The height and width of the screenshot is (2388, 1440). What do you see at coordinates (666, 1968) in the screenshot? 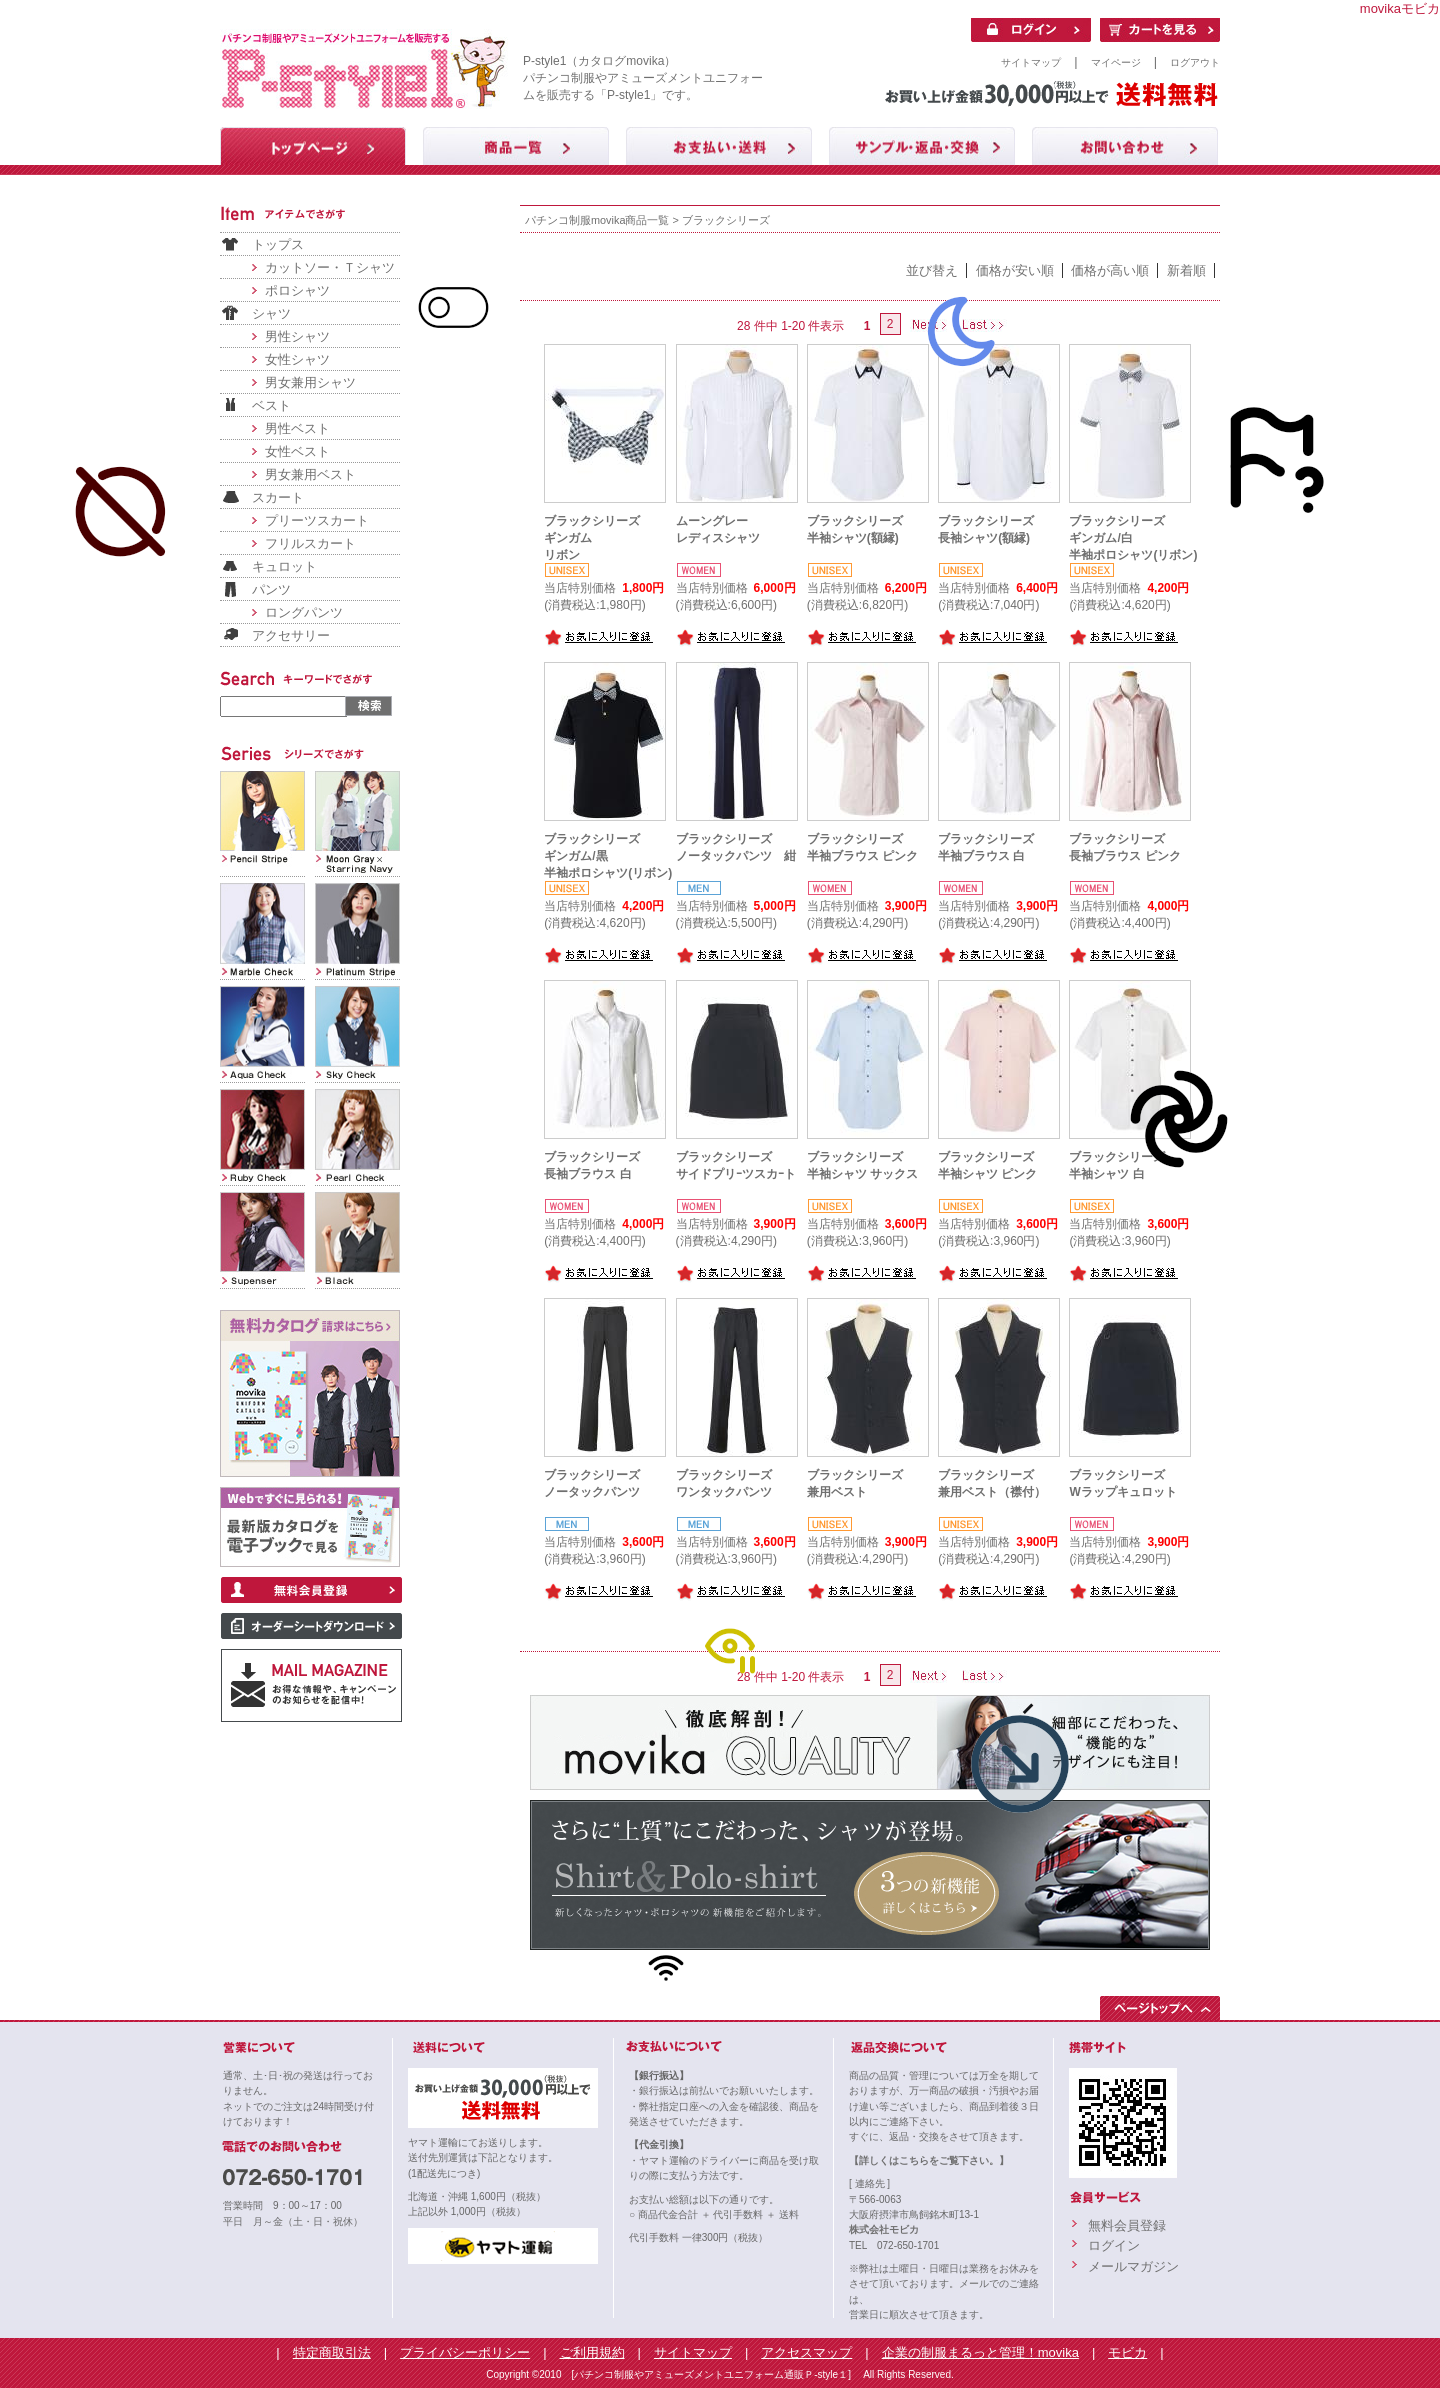
I see `indicates active wifi connection` at bounding box center [666, 1968].